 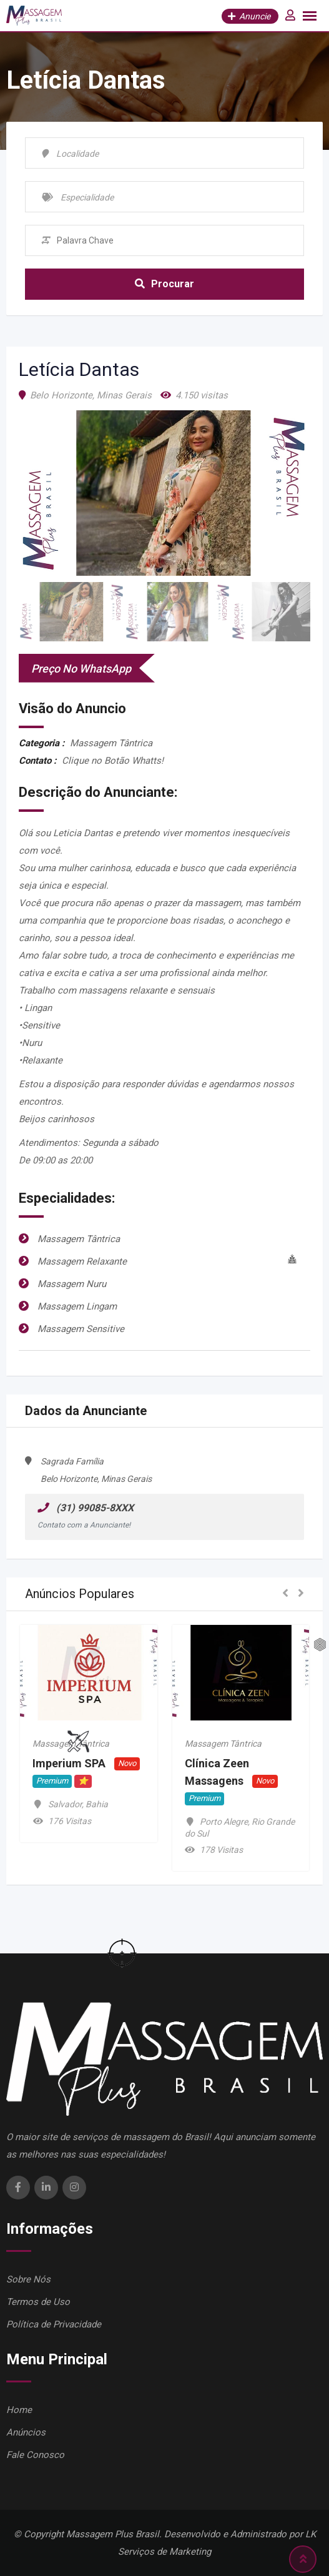 I want to click on equip a lightning-enchanted weapon, so click(x=78, y=1741).